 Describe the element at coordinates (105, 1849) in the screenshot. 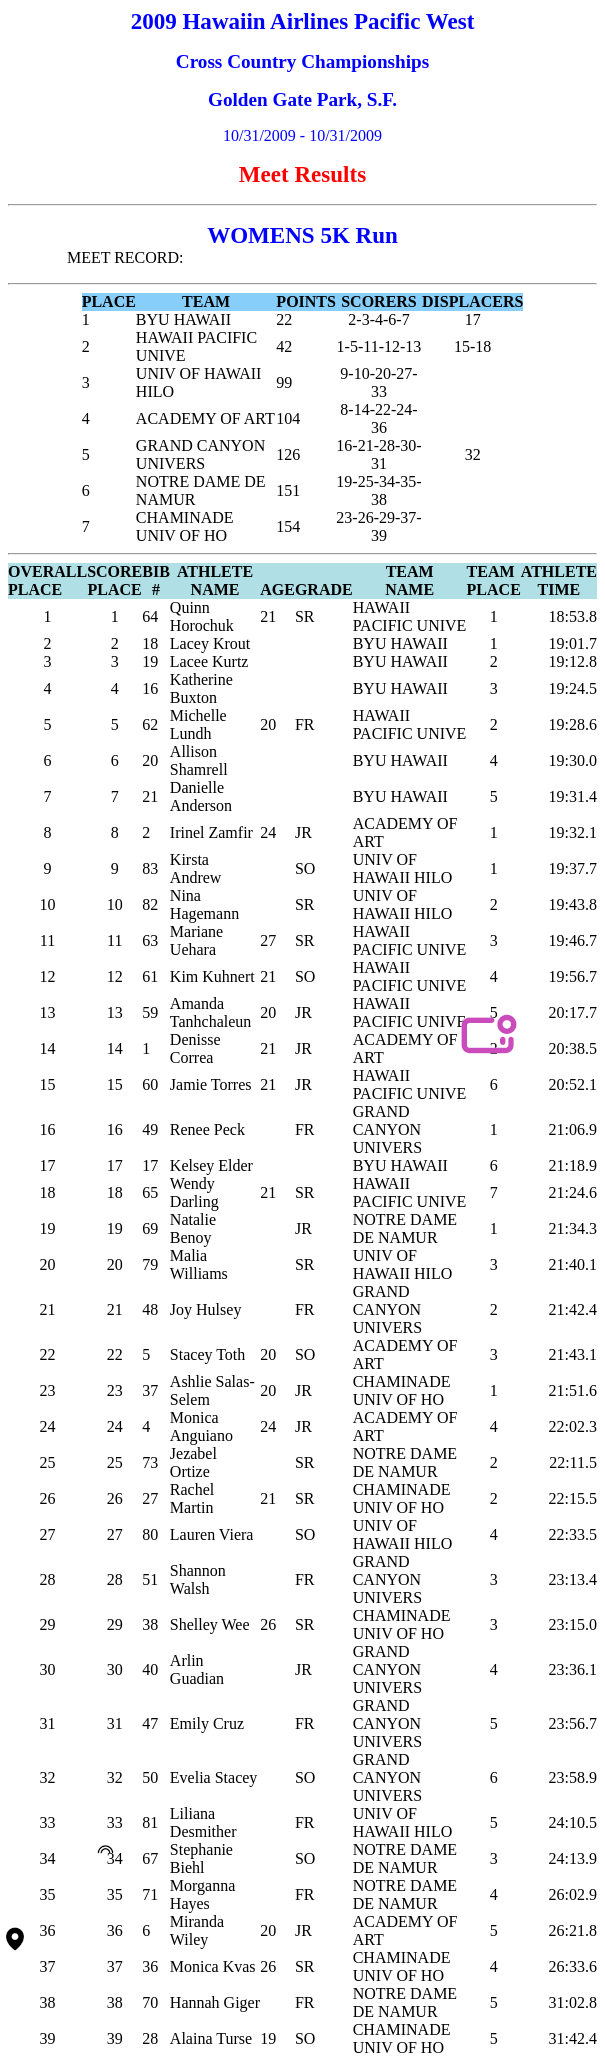

I see `access photo filters or visual effects` at that location.